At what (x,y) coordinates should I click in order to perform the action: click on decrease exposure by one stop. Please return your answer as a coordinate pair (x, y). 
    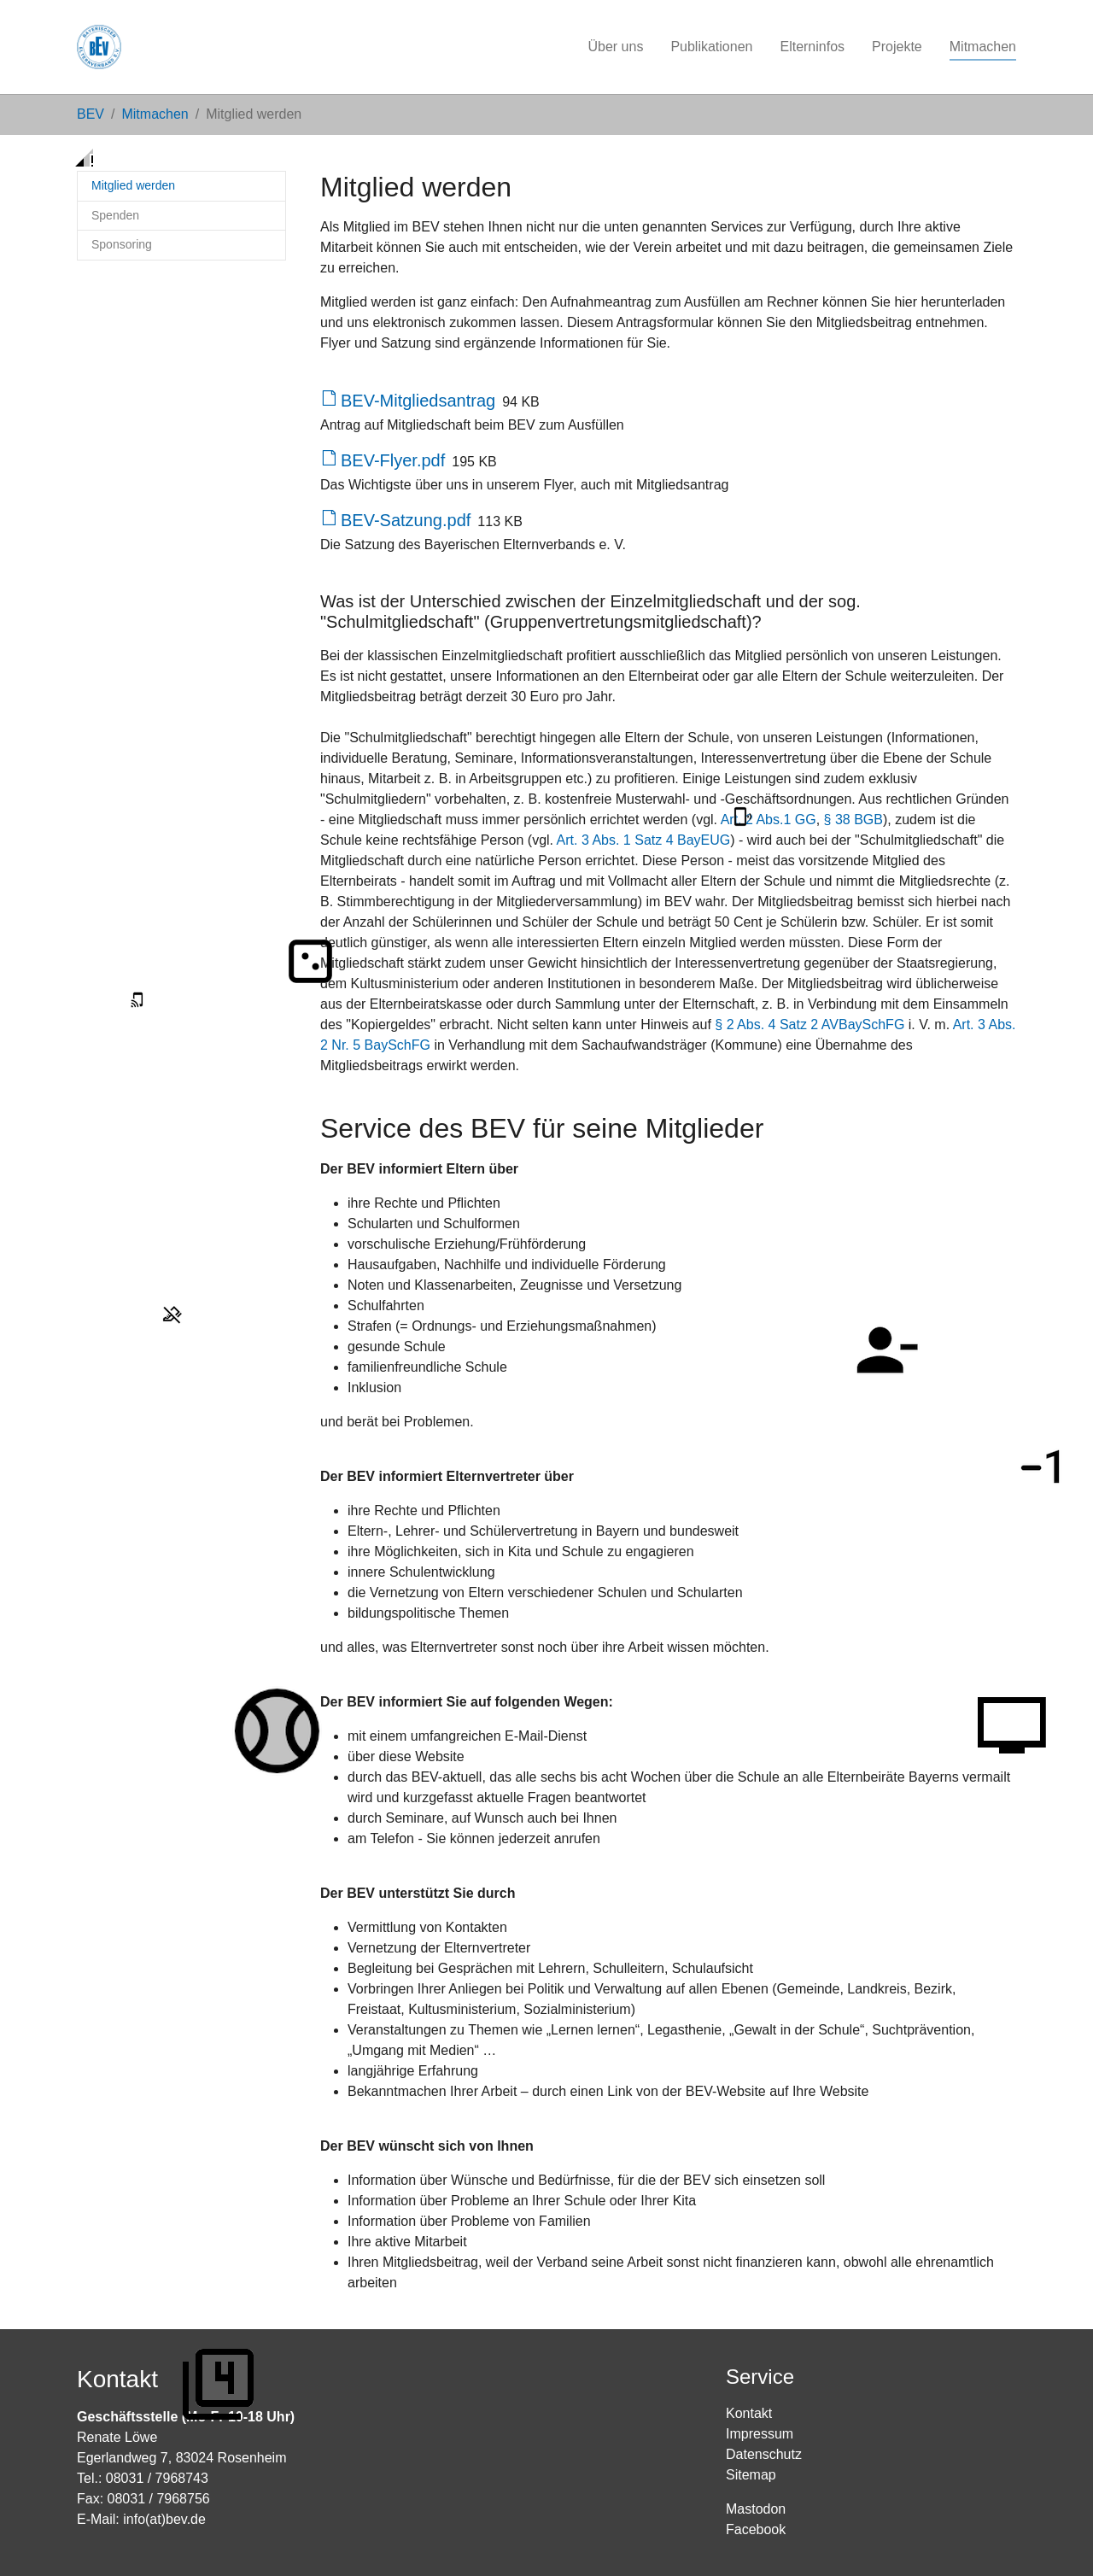
    Looking at the image, I should click on (1041, 1467).